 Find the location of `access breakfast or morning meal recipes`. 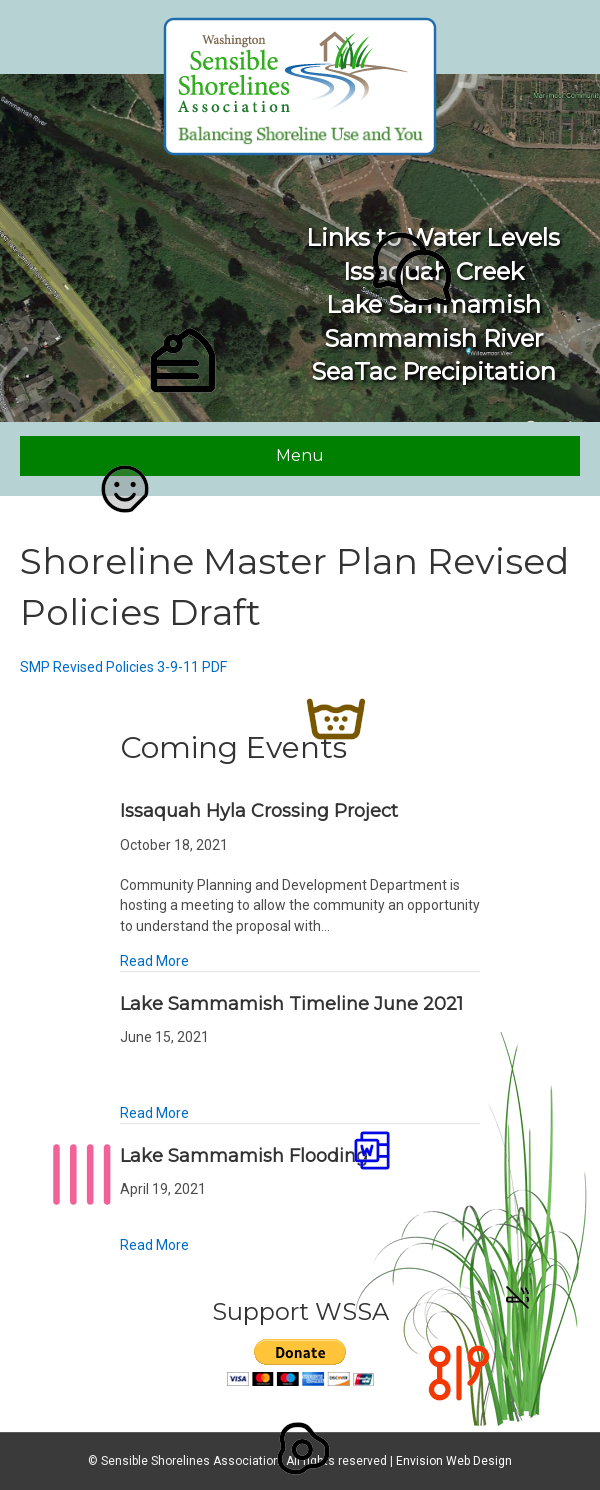

access breakfast or morning meal recipes is located at coordinates (303, 1448).